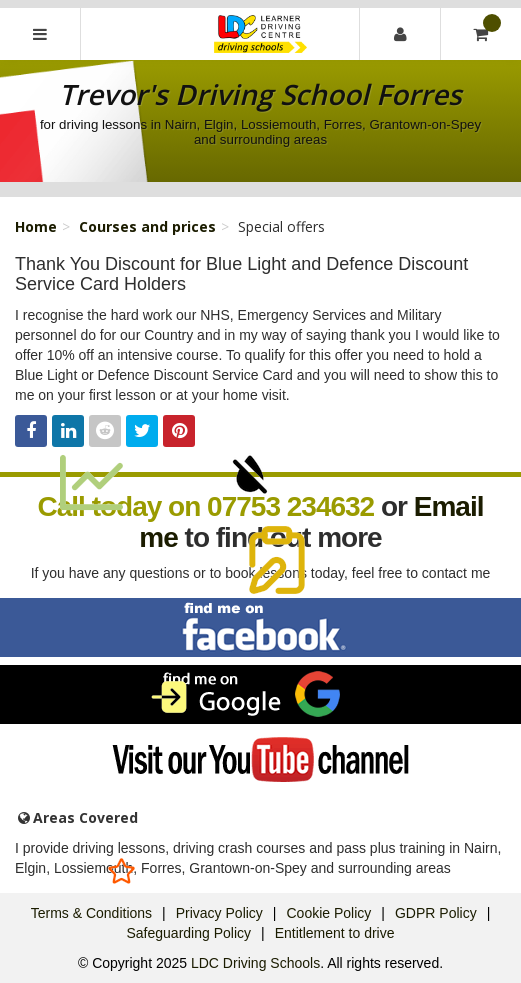 The width and height of the screenshot is (521, 983). I want to click on reset or remove color formatting, so click(250, 474).